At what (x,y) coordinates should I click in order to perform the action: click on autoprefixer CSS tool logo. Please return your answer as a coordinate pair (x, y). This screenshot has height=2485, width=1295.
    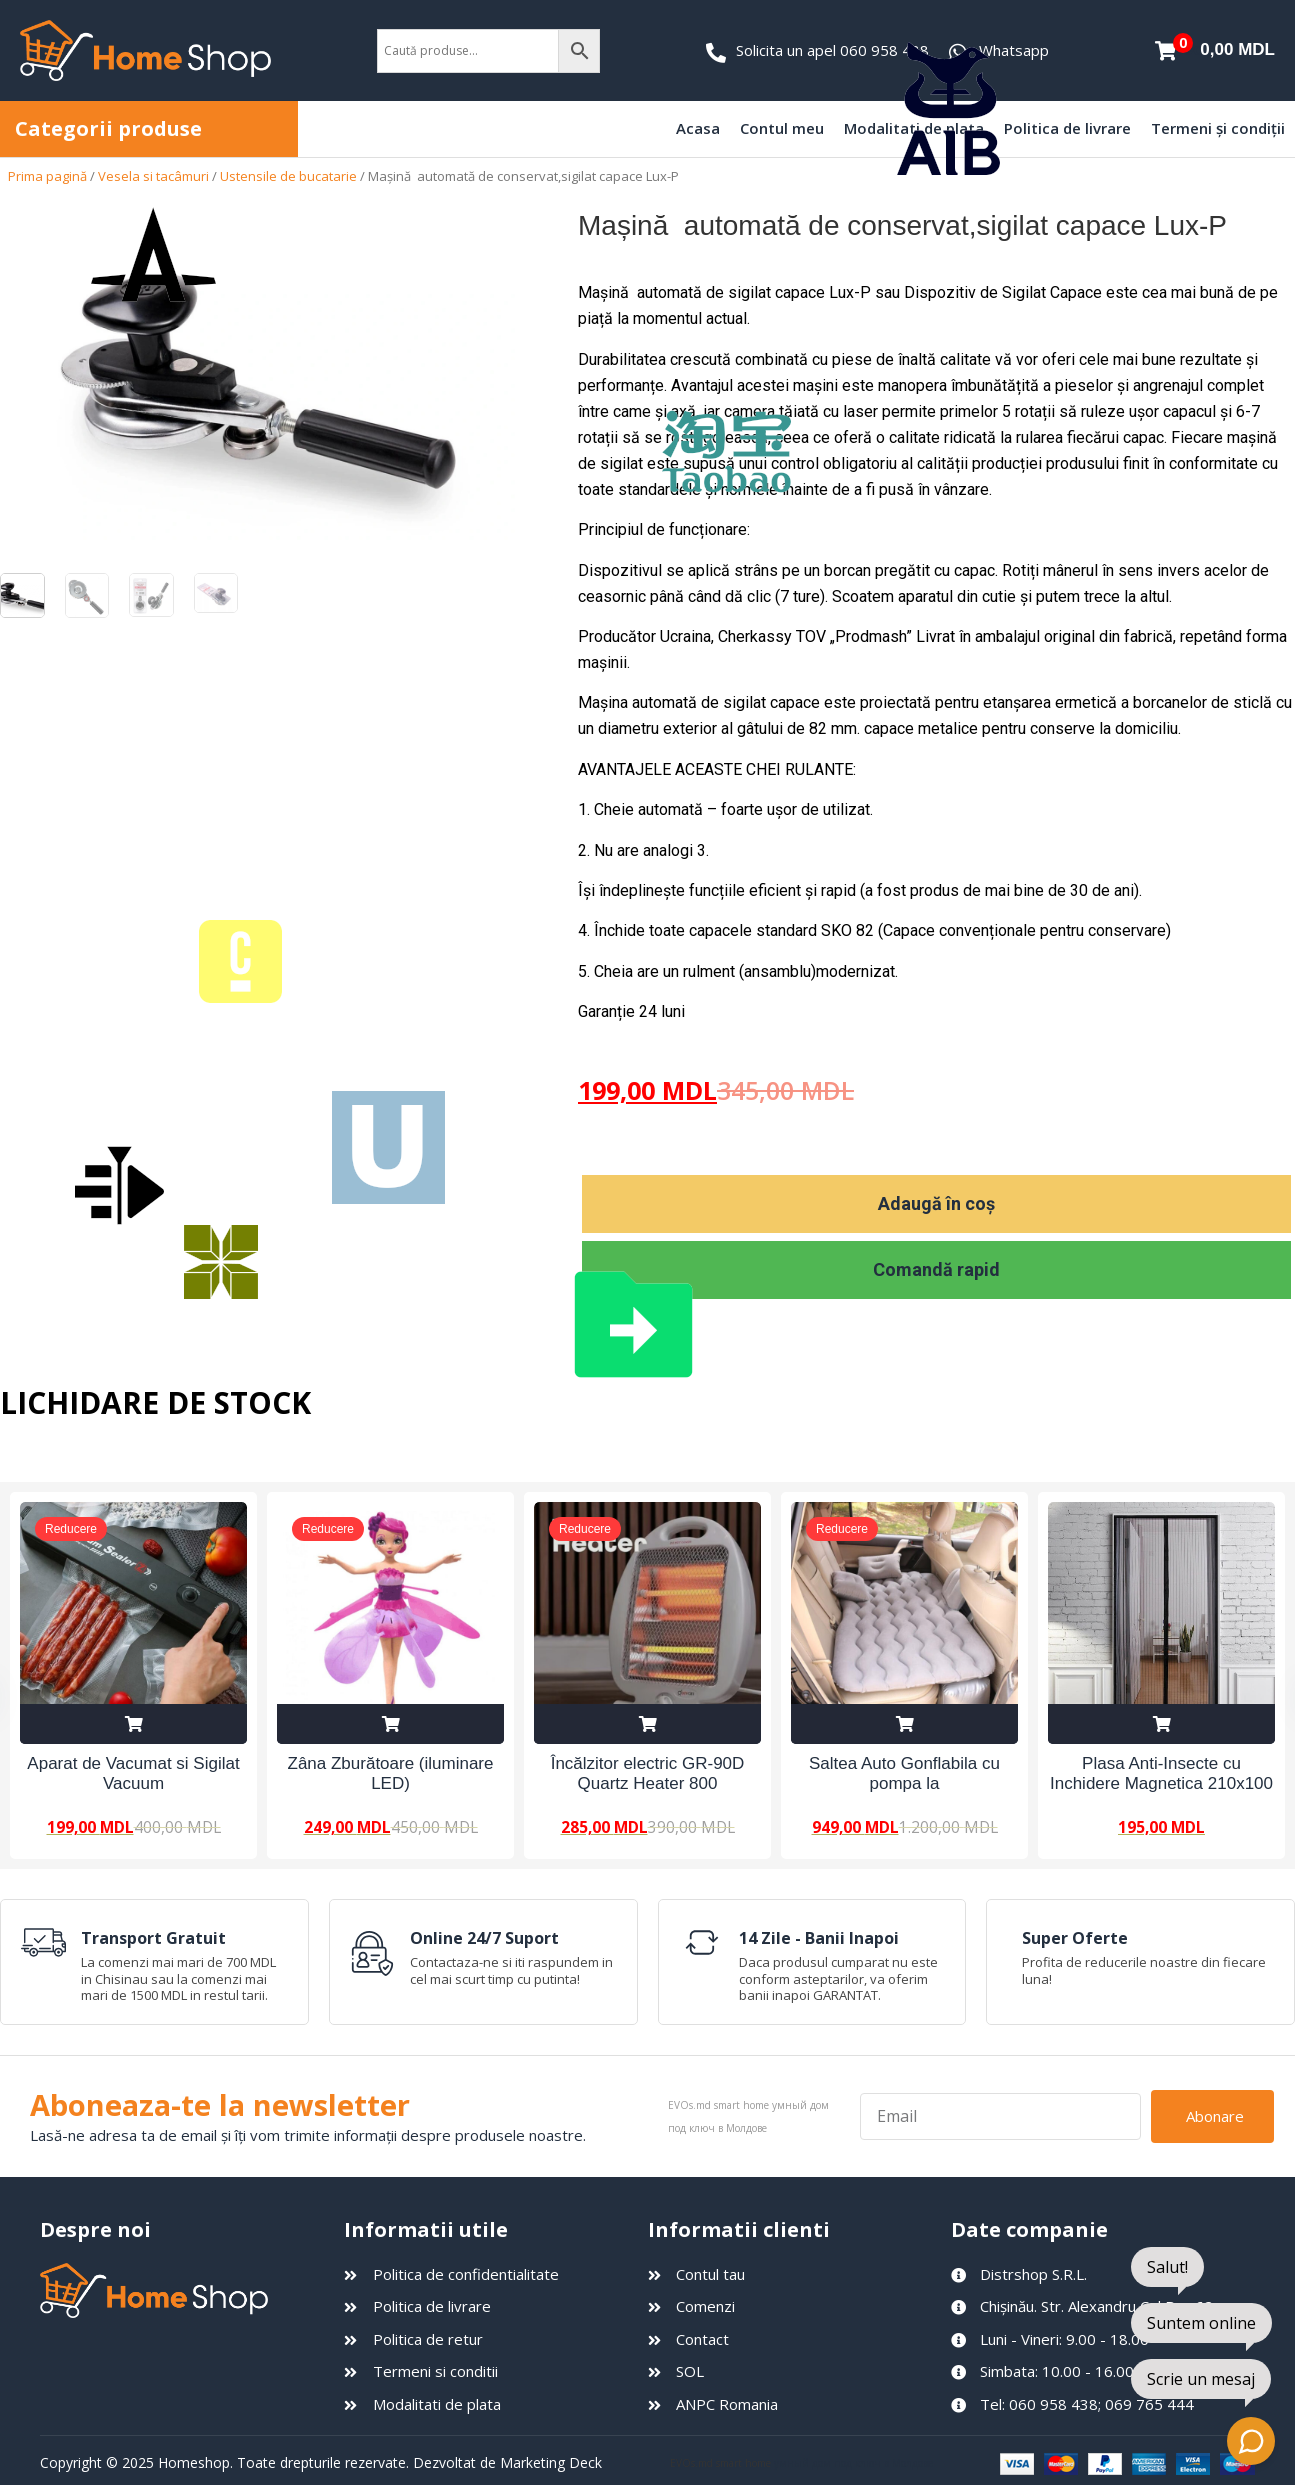
    Looking at the image, I should click on (153, 254).